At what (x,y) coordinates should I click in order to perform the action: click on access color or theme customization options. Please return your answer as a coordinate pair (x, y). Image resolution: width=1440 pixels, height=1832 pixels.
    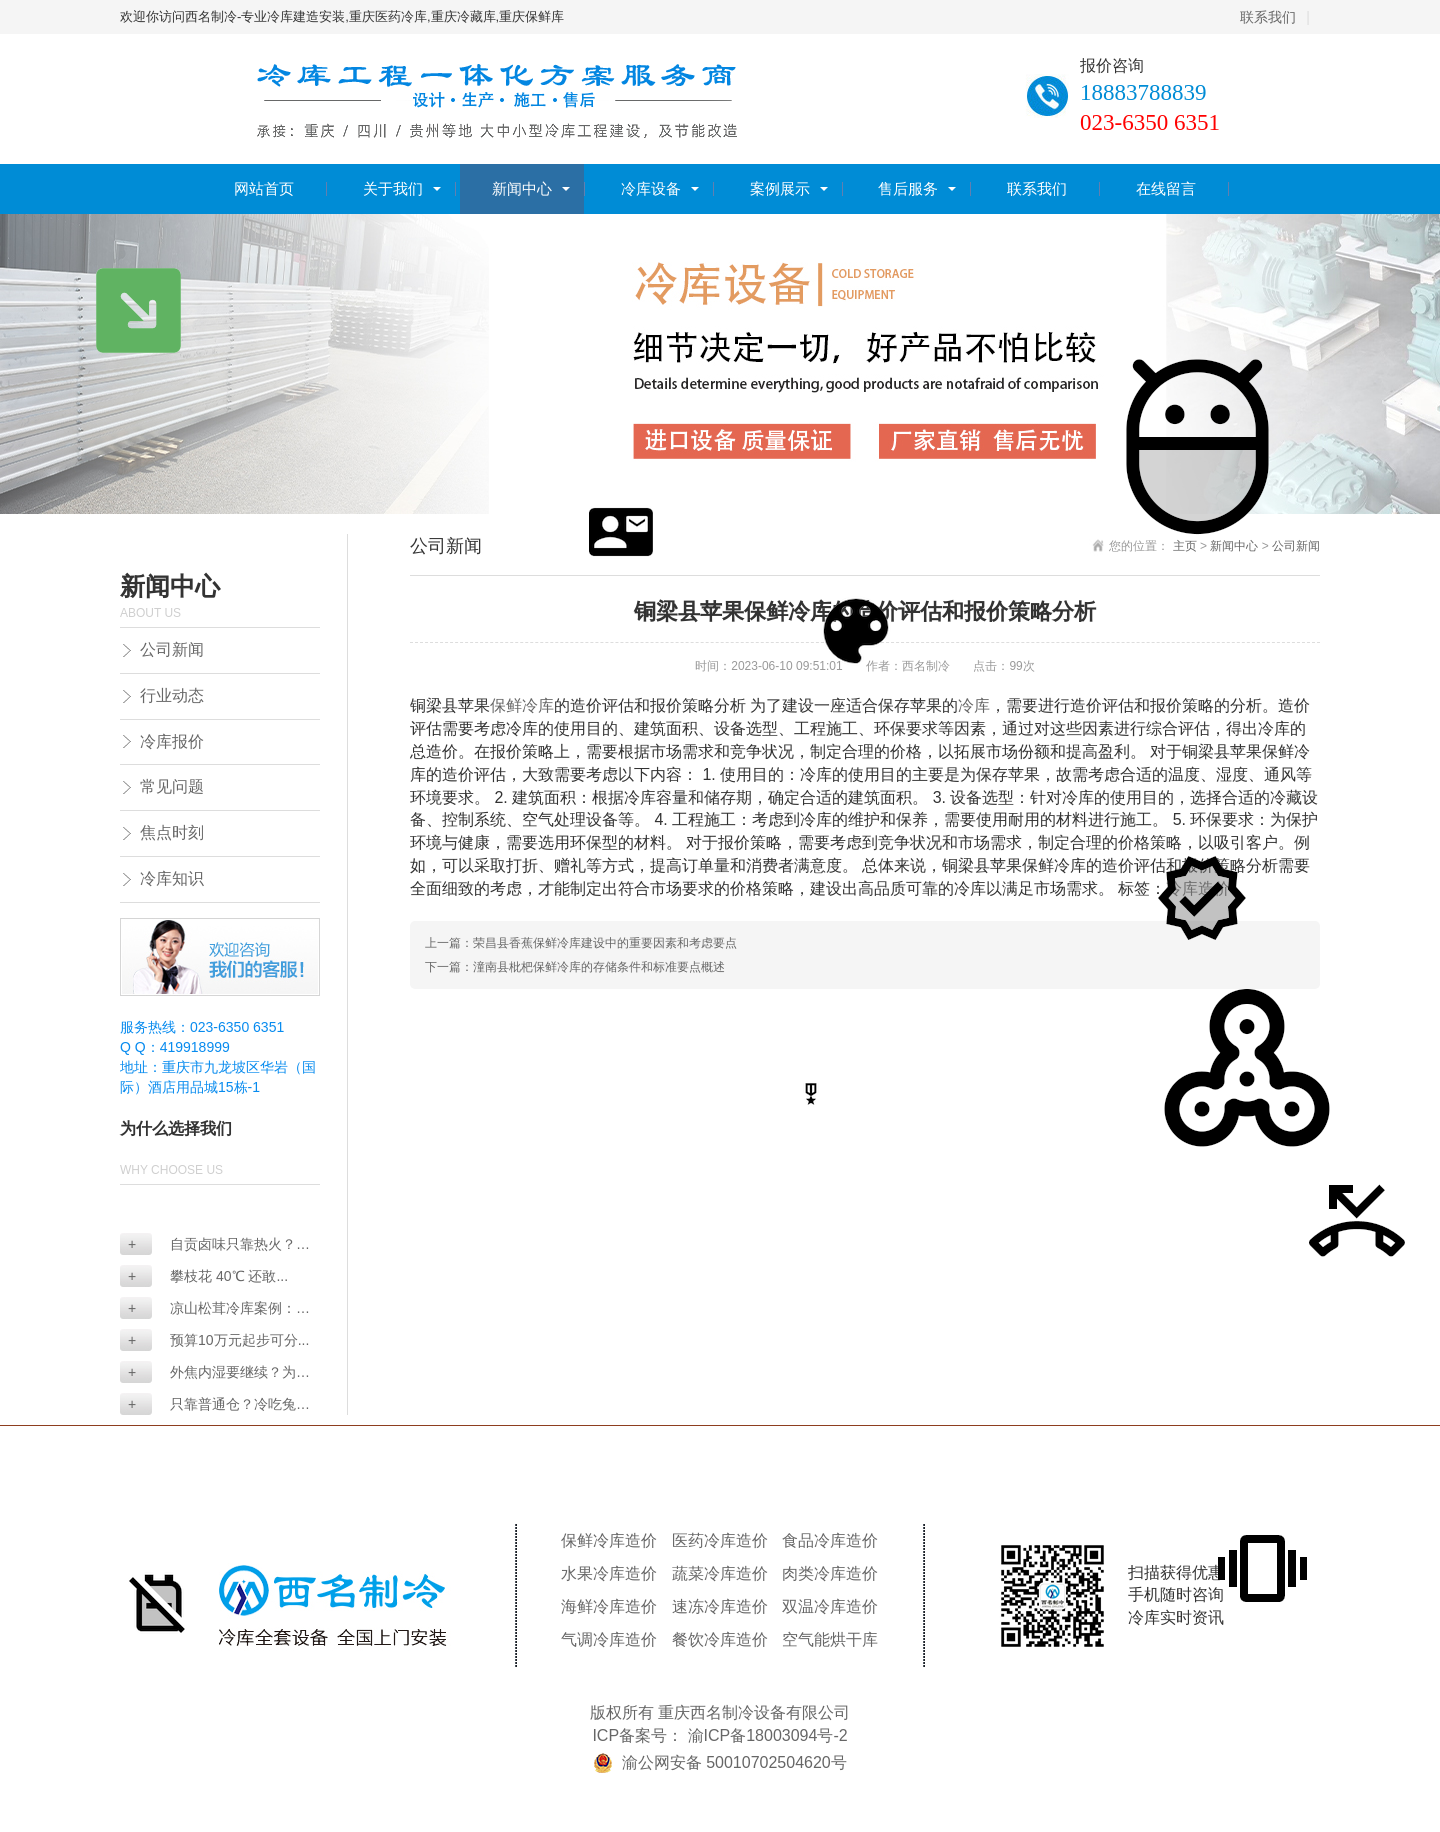
    Looking at the image, I should click on (856, 631).